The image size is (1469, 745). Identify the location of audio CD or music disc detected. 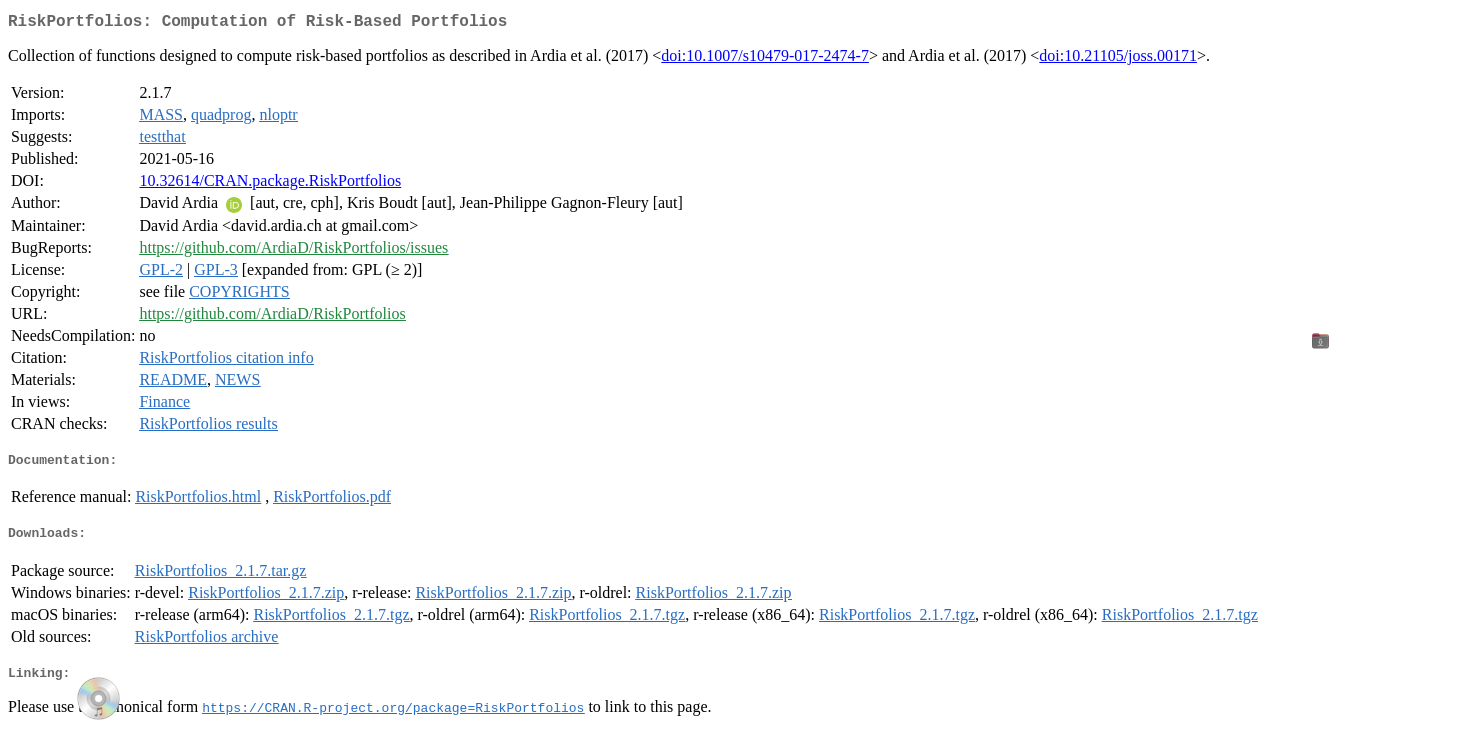
(98, 698).